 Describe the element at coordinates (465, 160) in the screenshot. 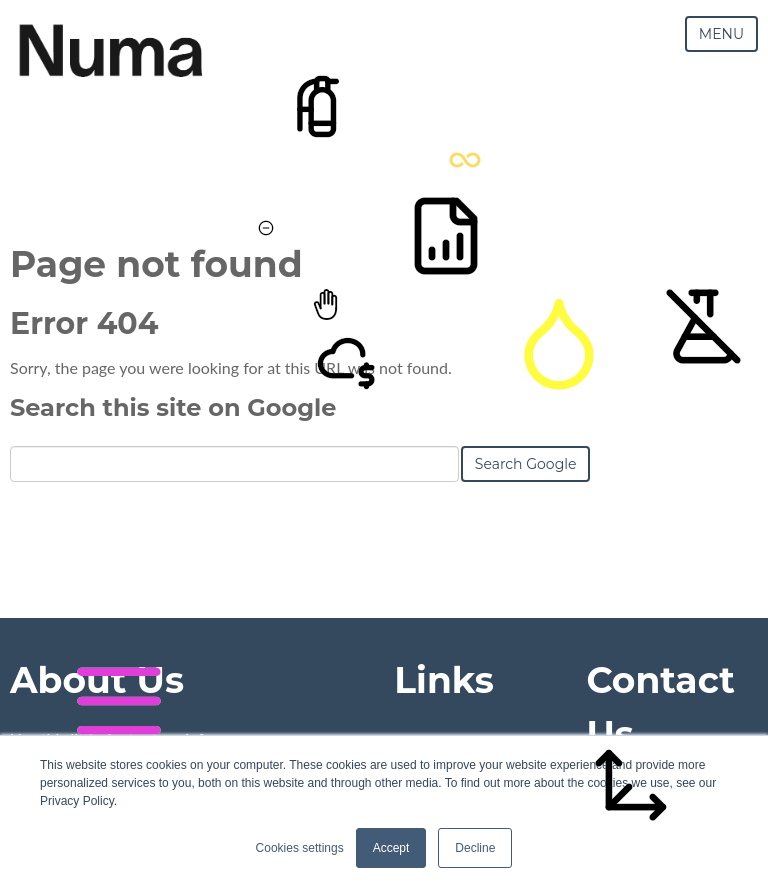

I see `toggle infinite loop or repeat mode` at that location.